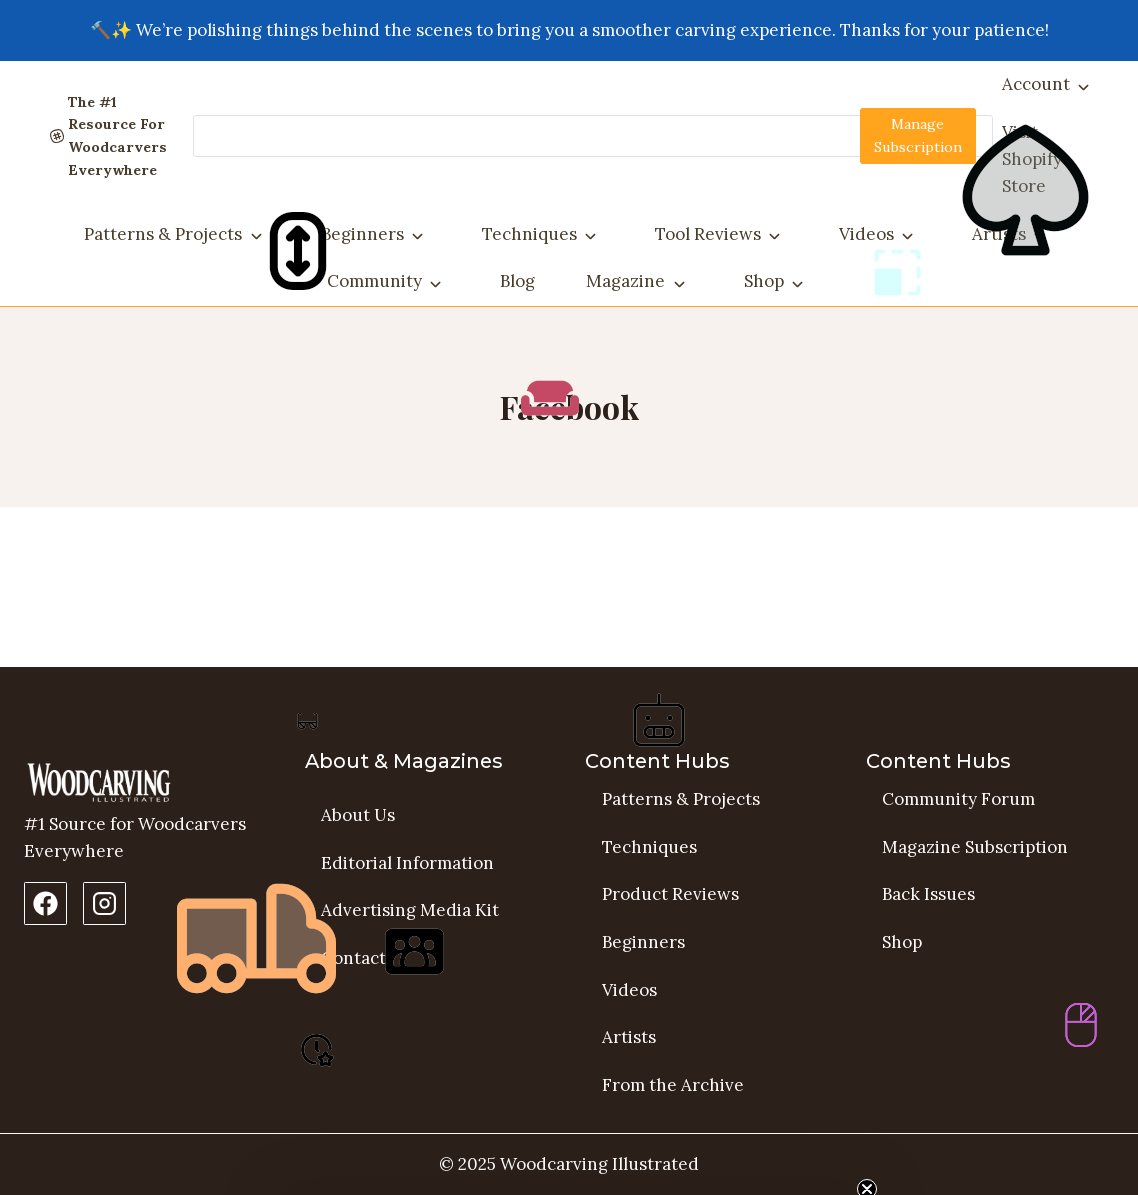 This screenshot has height=1195, width=1138. Describe the element at coordinates (307, 721) in the screenshot. I see `toggle summer or vacation mode` at that location.